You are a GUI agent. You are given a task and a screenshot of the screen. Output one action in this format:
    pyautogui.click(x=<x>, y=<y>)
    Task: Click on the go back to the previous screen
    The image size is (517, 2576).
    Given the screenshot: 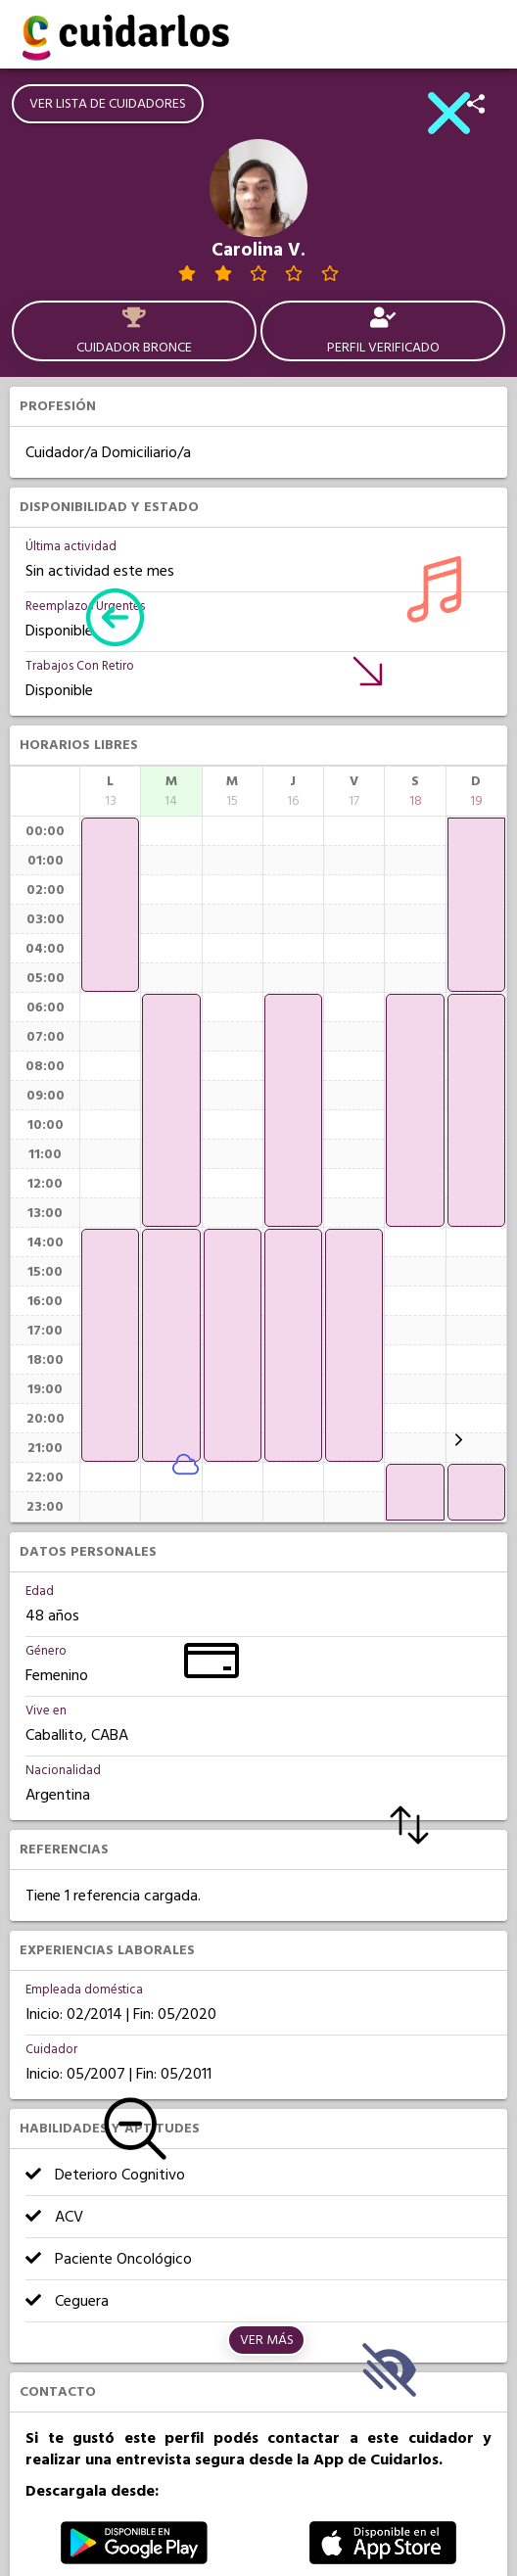 What is the action you would take?
    pyautogui.click(x=115, y=617)
    